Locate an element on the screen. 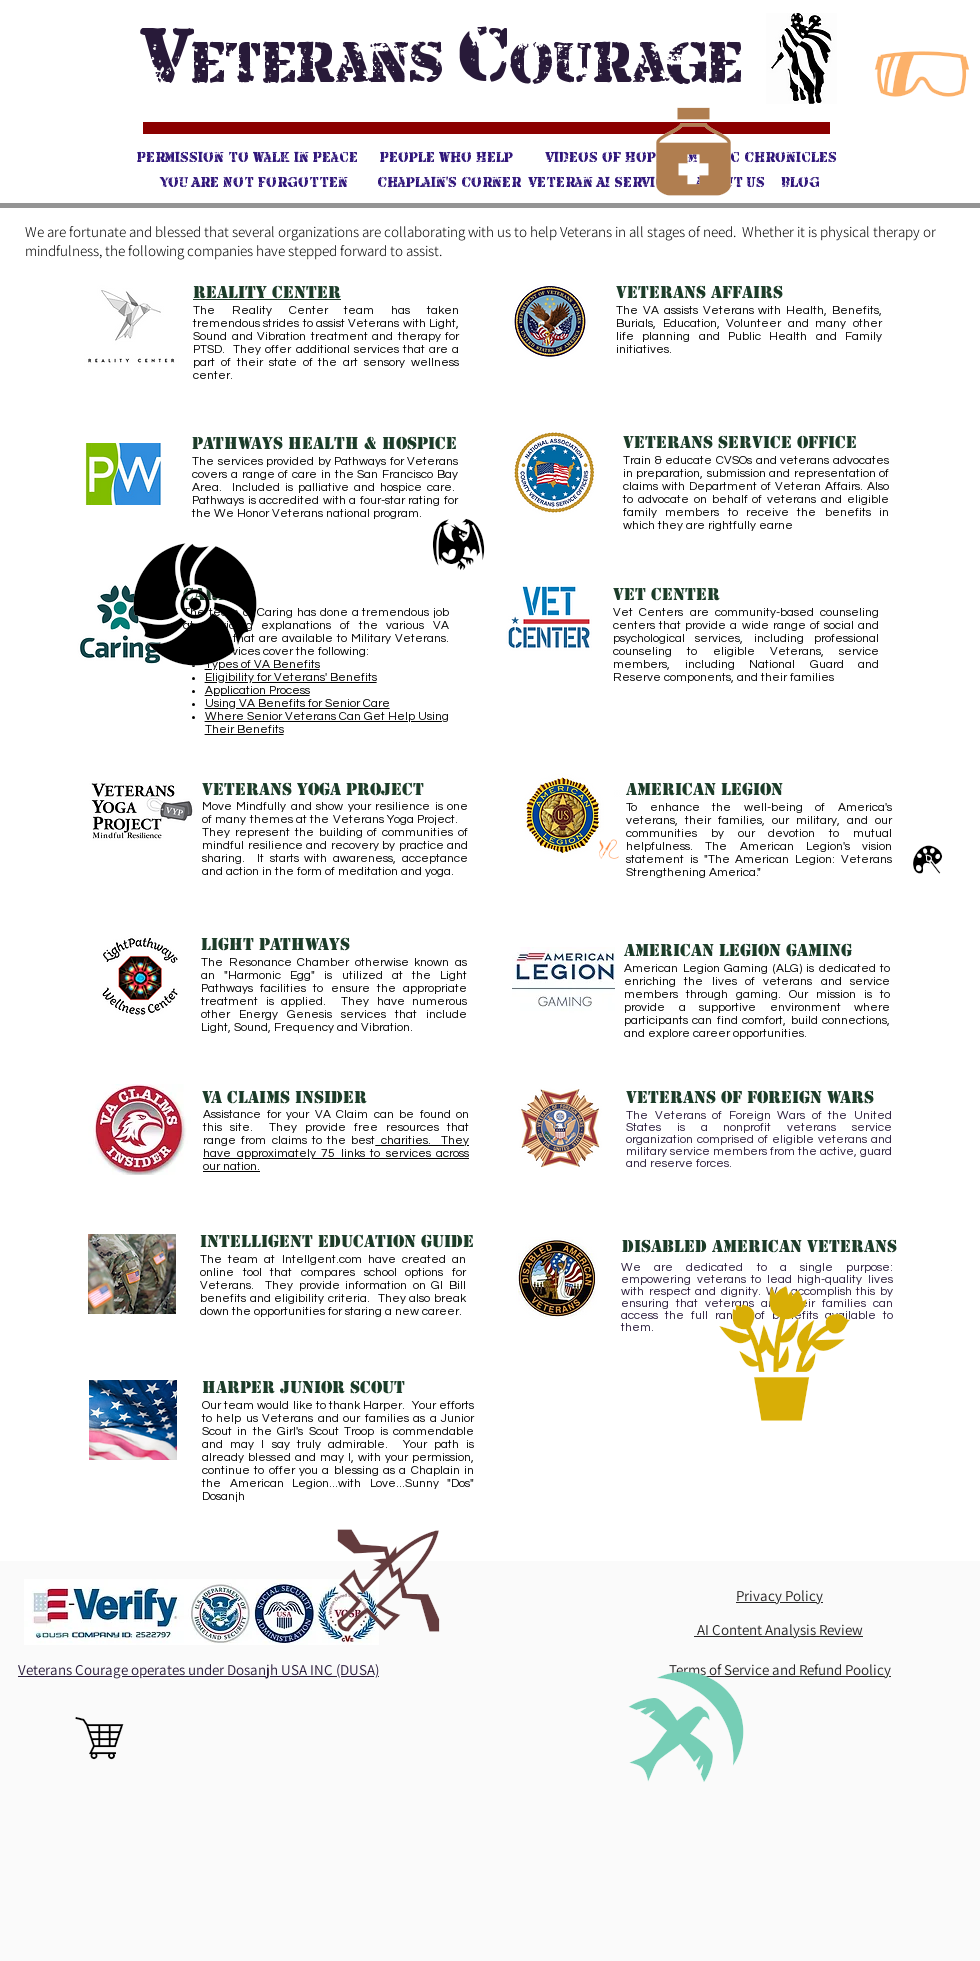 This screenshot has height=1961, width=980. select wyvern character or creature type is located at coordinates (458, 544).